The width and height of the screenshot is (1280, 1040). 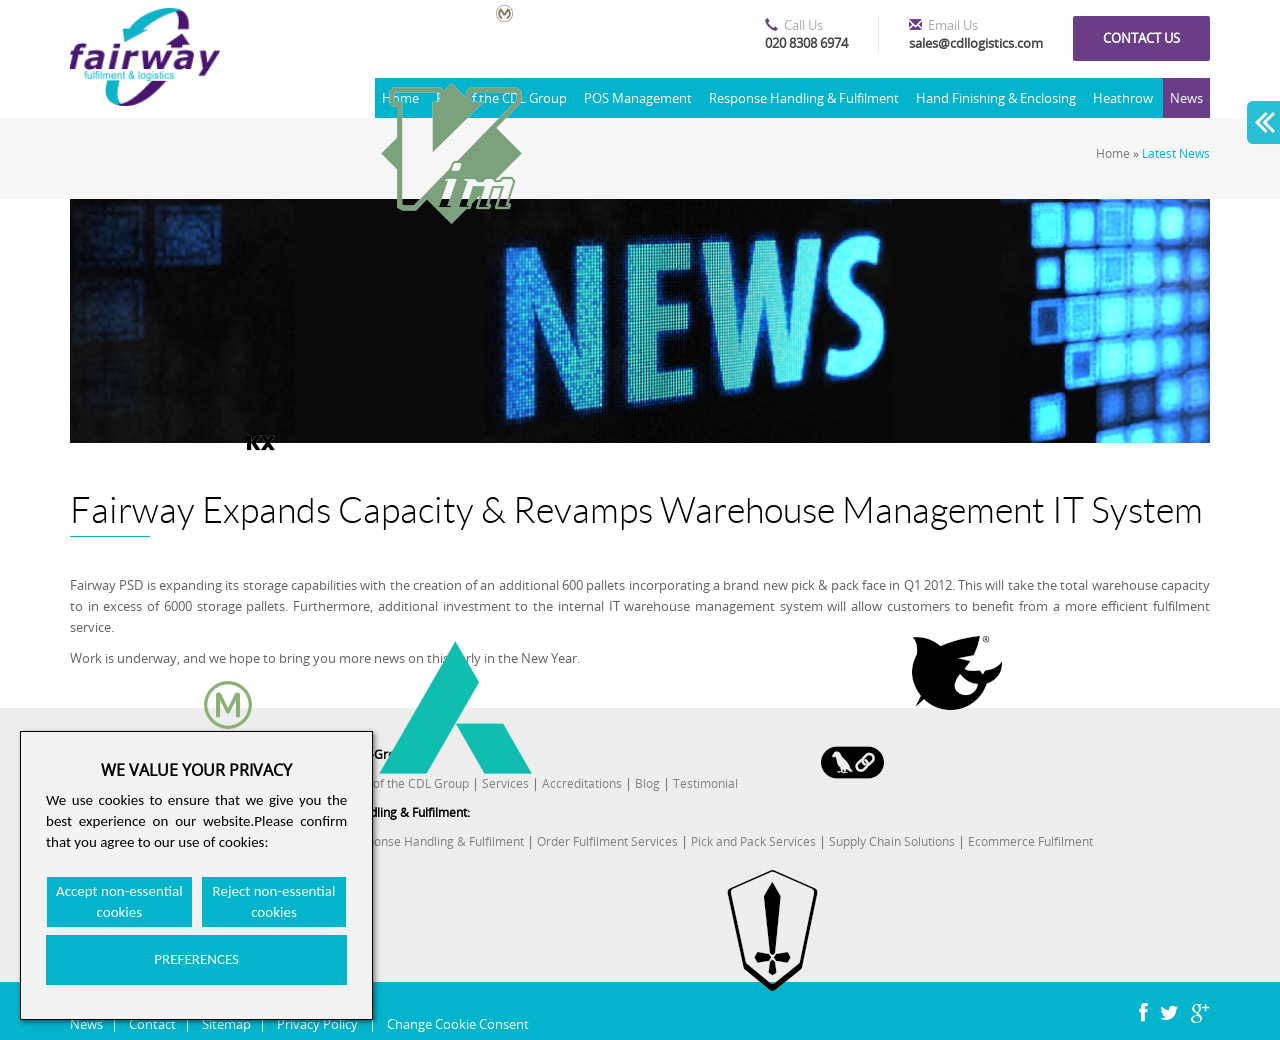 I want to click on axis bank app or service, so click(x=455, y=707).